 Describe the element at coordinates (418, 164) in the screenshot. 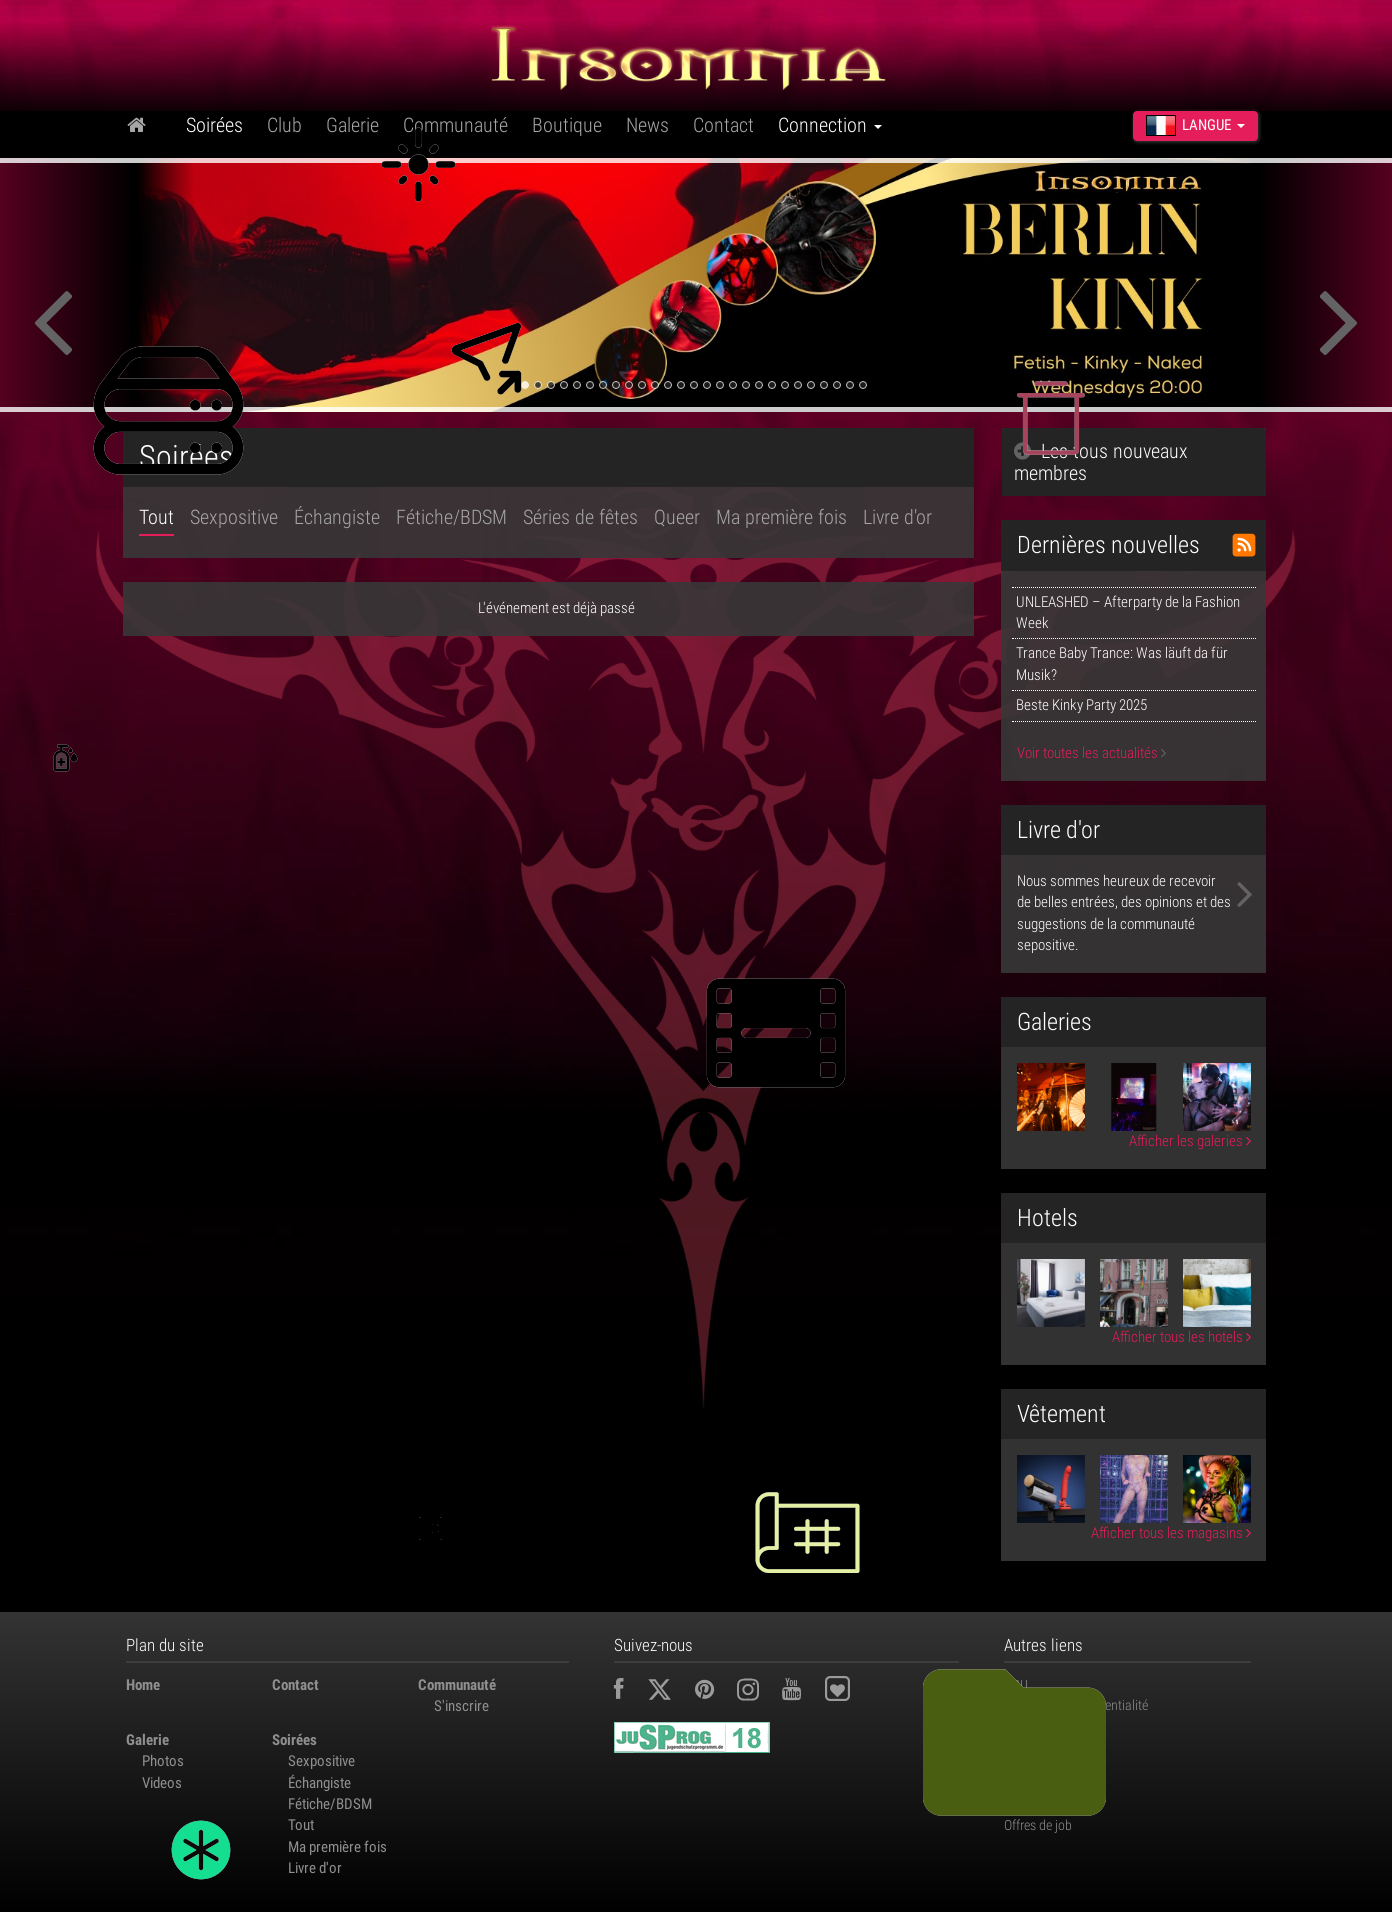

I see `adjust screen brightness` at that location.